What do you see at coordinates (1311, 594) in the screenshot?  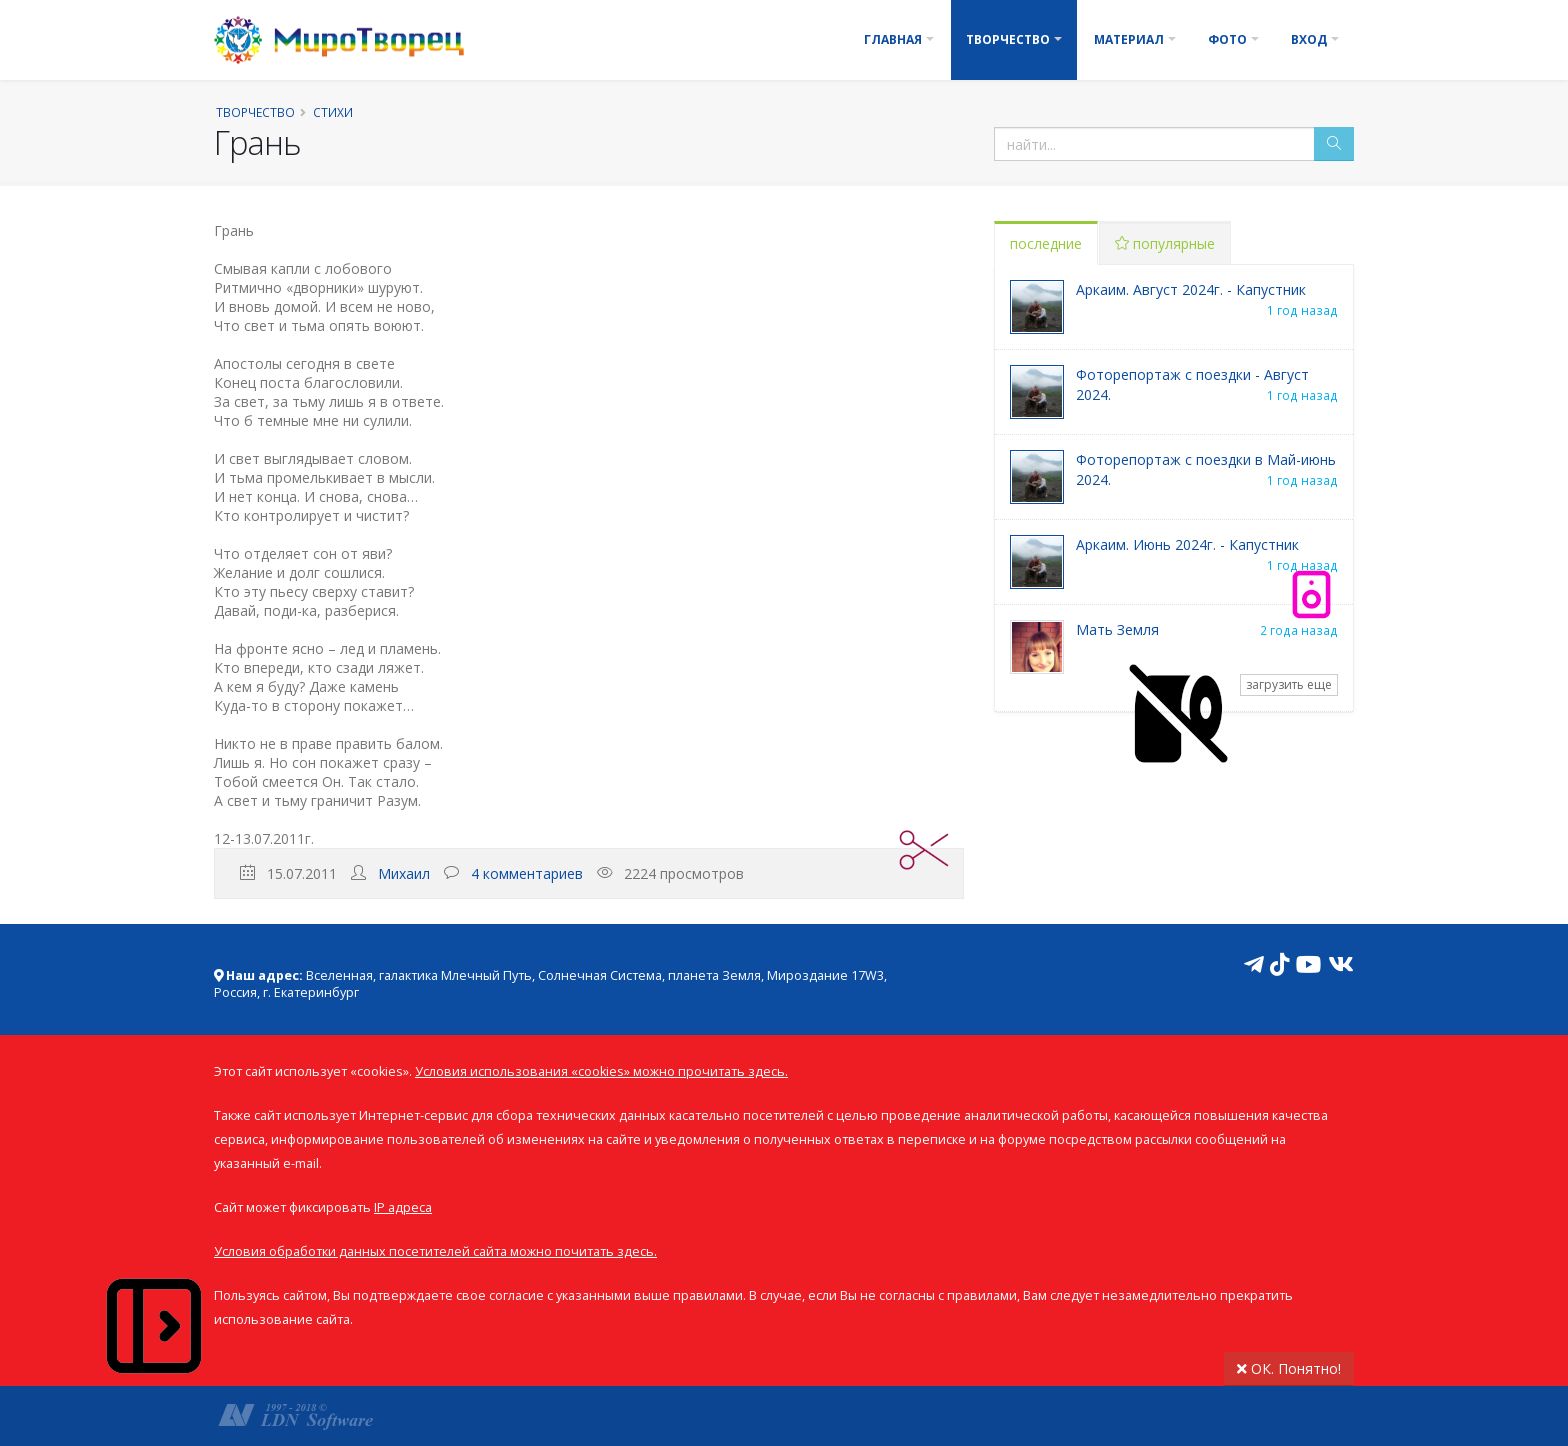 I see `adjust speaker or audio output settings` at bounding box center [1311, 594].